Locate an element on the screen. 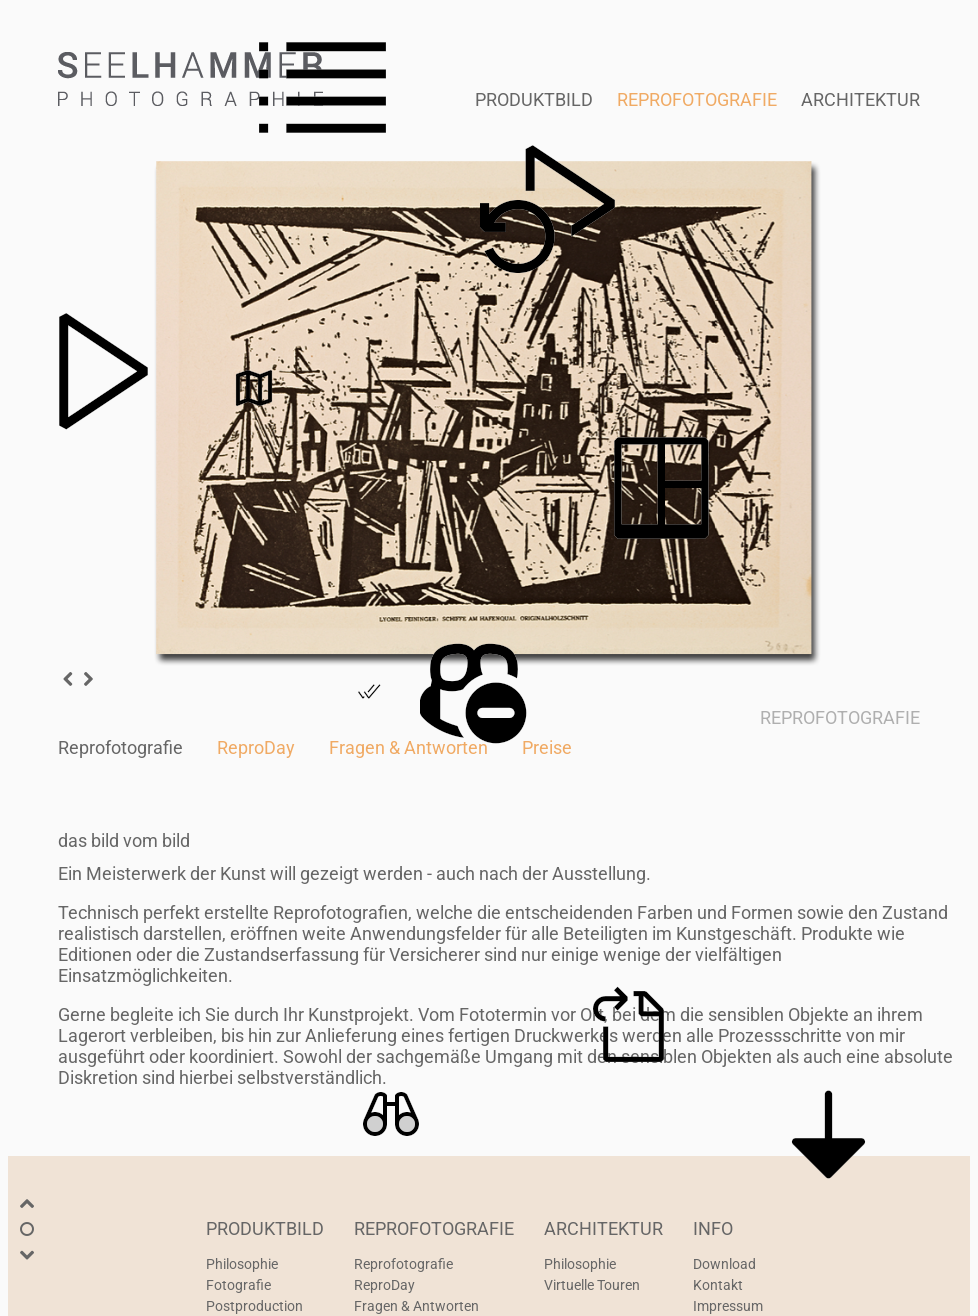 Image resolution: width=978 pixels, height=1316 pixels. open tmux terminal session is located at coordinates (665, 488).